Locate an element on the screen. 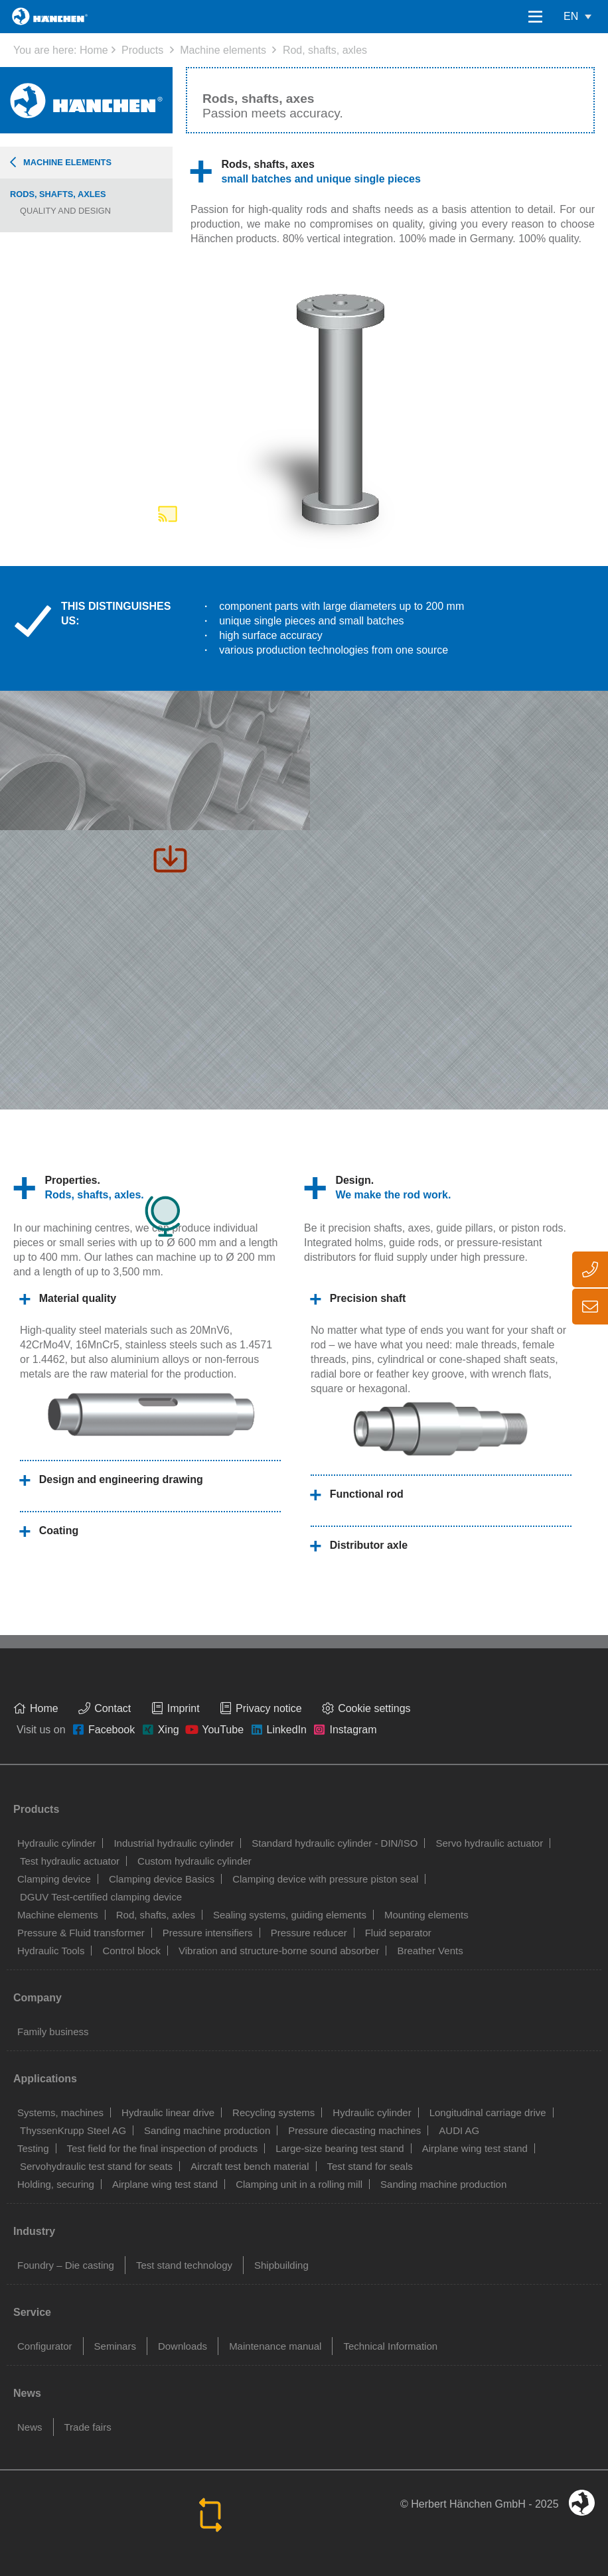  rotate device orientation is located at coordinates (210, 2515).